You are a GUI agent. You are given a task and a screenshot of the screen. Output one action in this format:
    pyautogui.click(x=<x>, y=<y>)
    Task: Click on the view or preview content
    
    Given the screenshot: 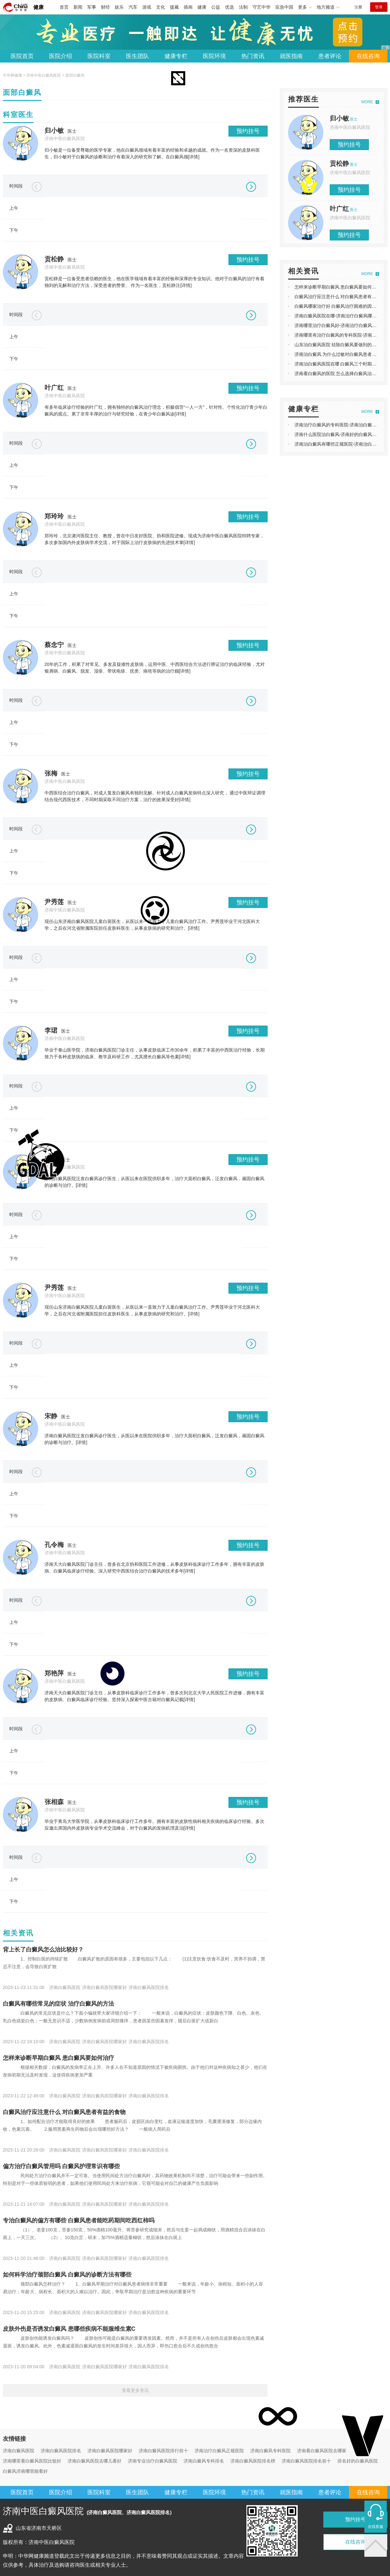 What is the action you would take?
    pyautogui.click(x=112, y=1674)
    